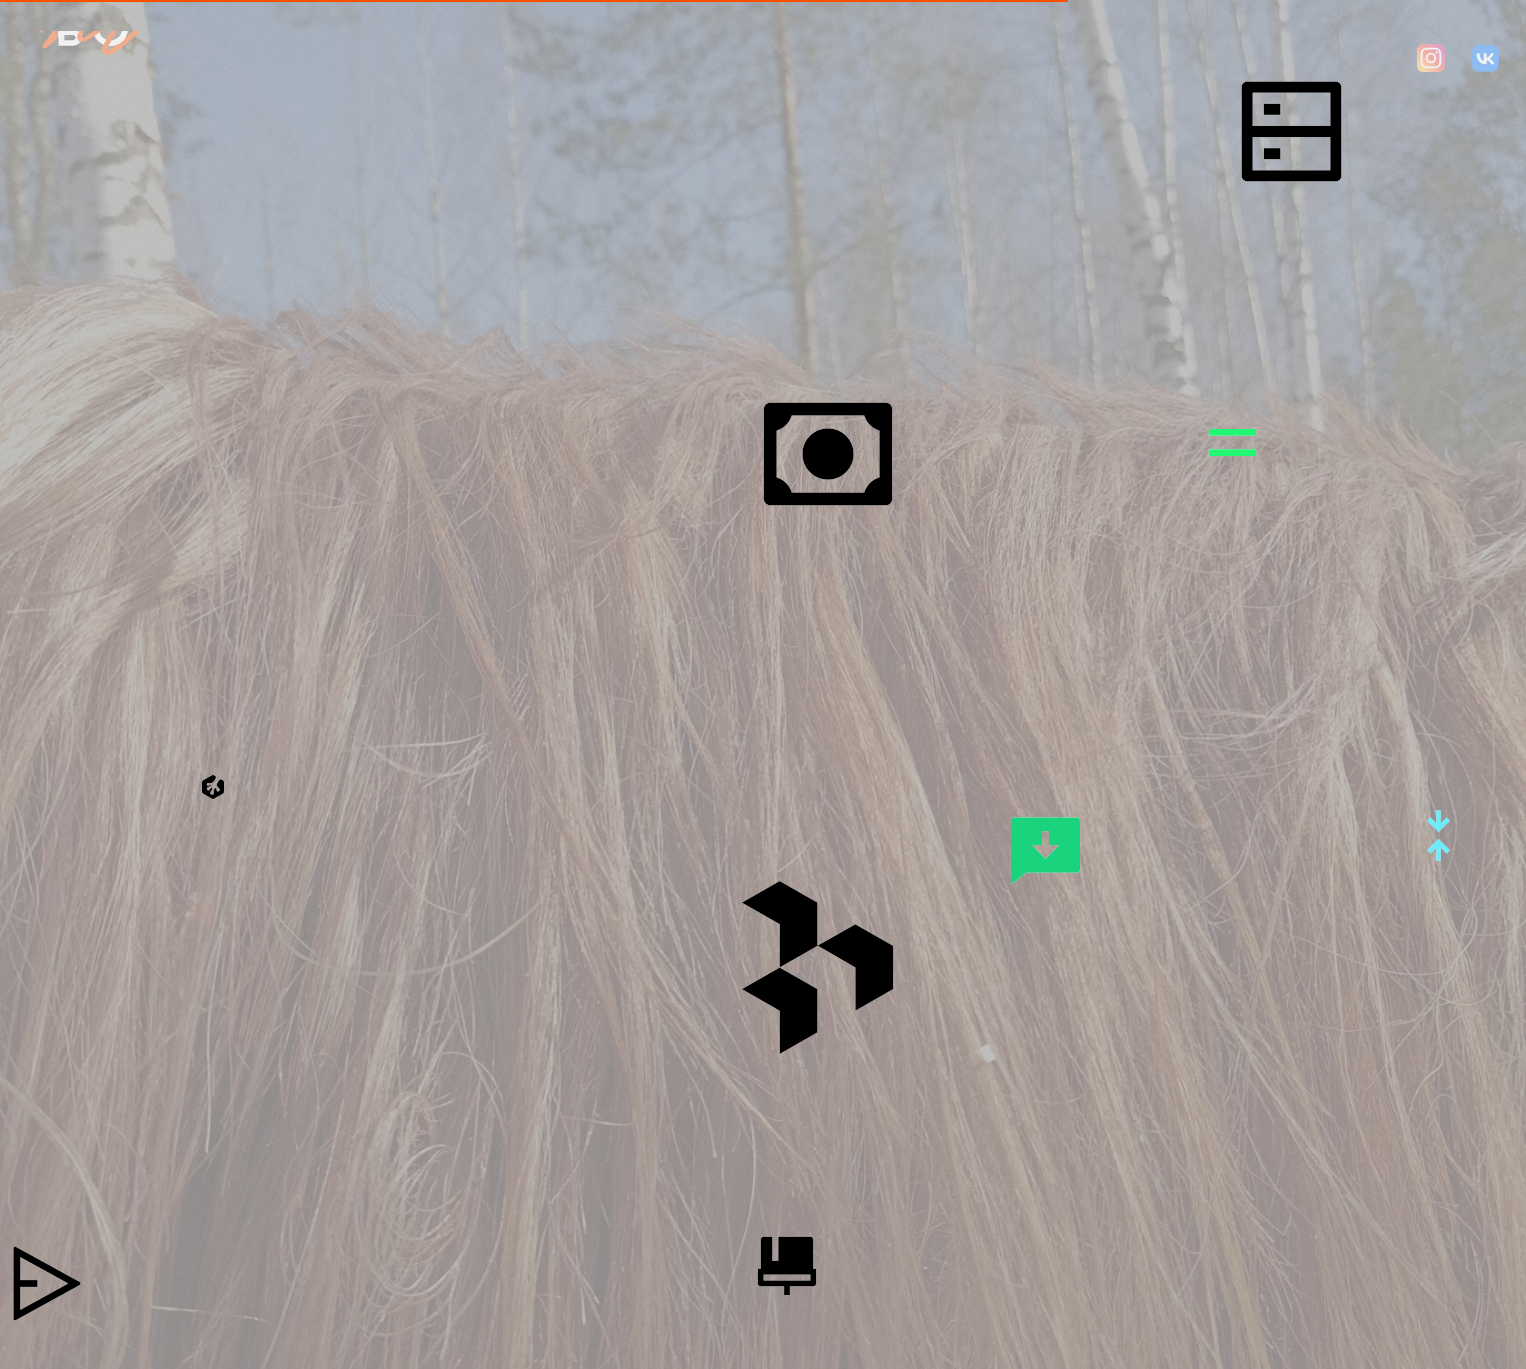  What do you see at coordinates (817, 967) in the screenshot?
I see `open dovetail app` at bounding box center [817, 967].